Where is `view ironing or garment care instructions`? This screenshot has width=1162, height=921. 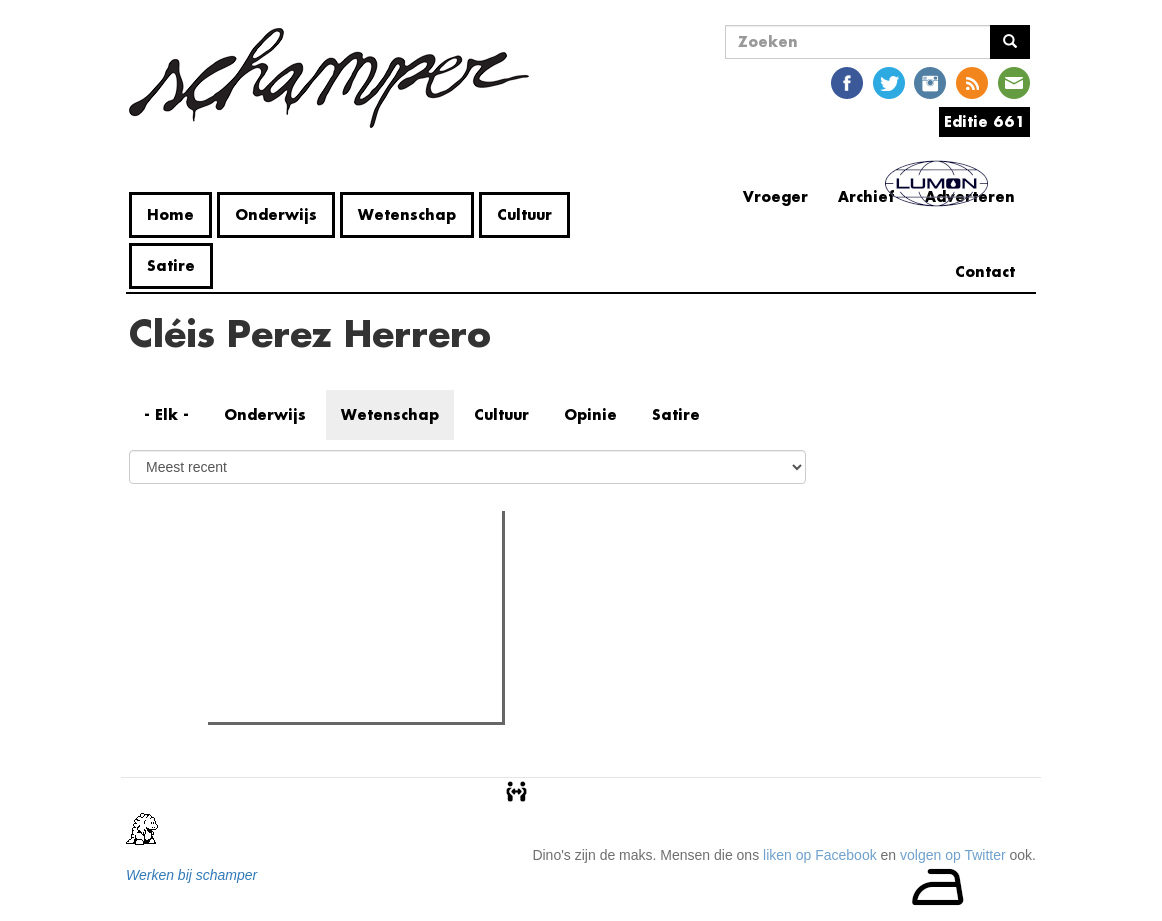 view ironing or garment care instructions is located at coordinates (938, 887).